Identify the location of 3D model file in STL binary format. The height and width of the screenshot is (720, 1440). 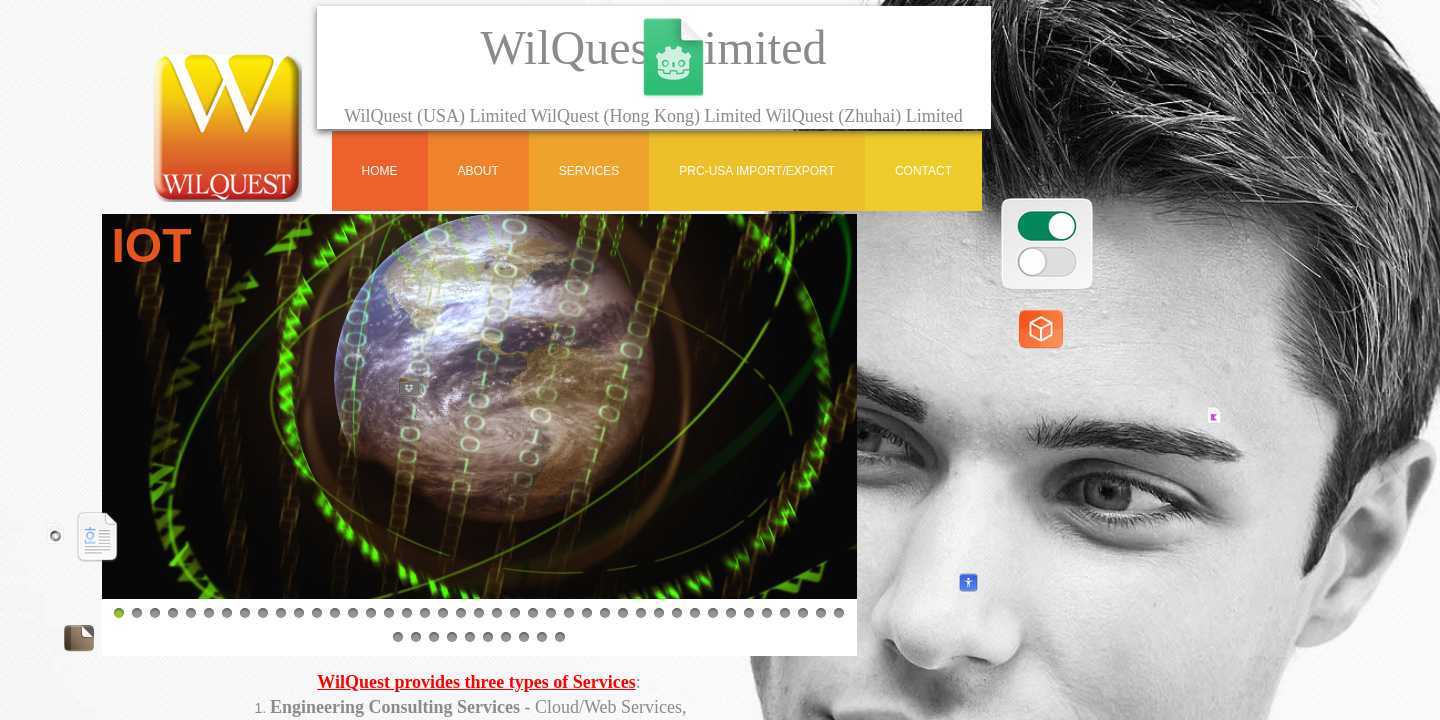
(1041, 328).